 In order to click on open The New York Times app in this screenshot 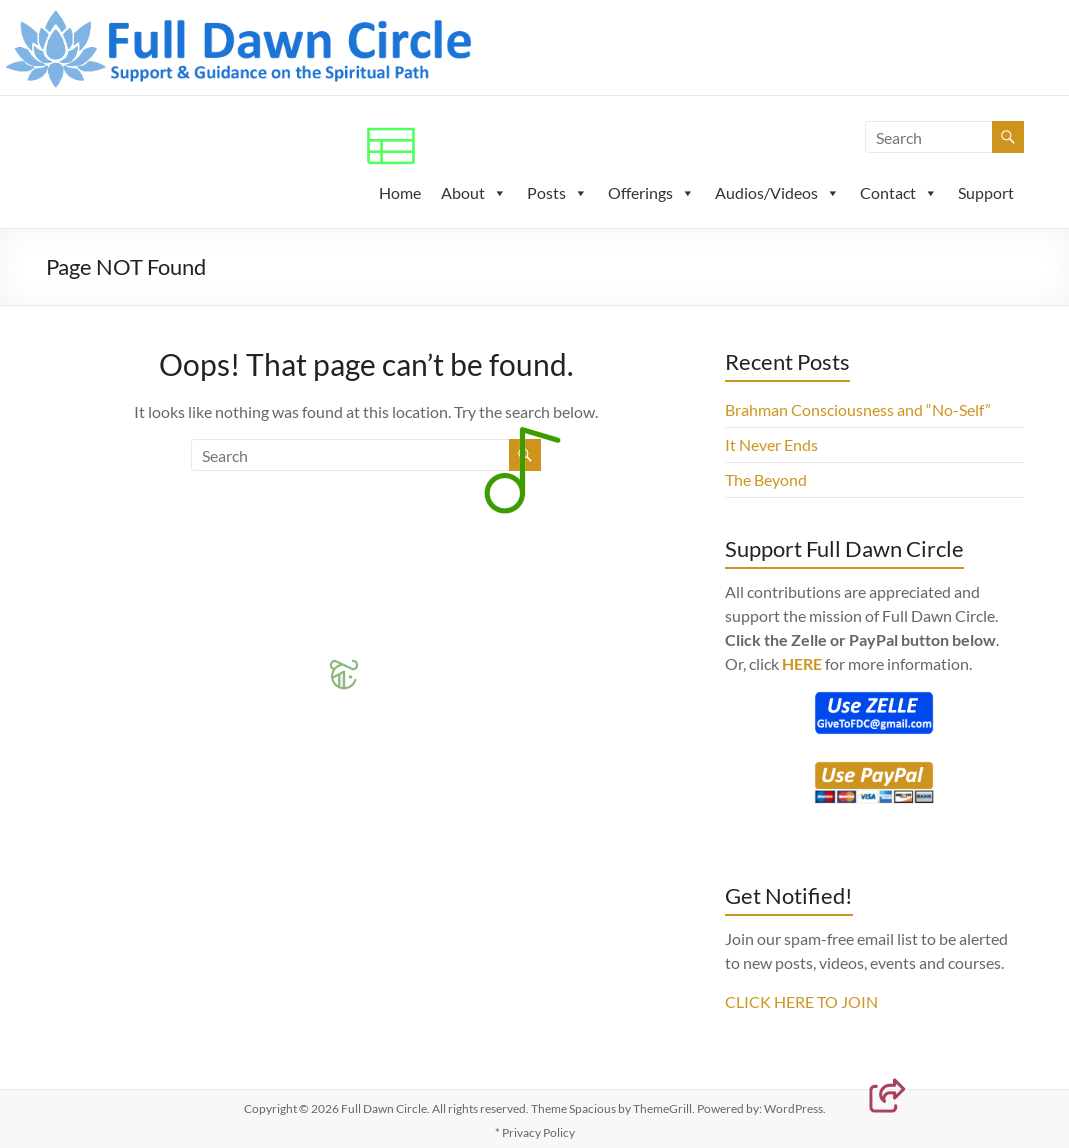, I will do `click(344, 674)`.